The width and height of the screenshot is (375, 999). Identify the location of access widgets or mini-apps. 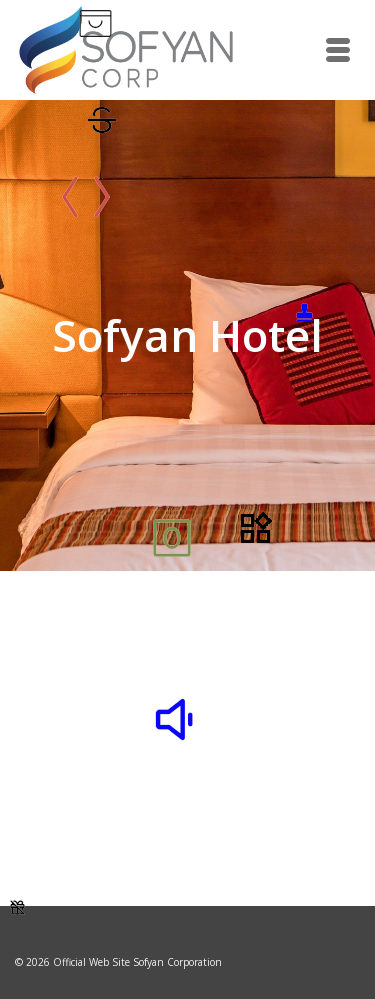
(255, 528).